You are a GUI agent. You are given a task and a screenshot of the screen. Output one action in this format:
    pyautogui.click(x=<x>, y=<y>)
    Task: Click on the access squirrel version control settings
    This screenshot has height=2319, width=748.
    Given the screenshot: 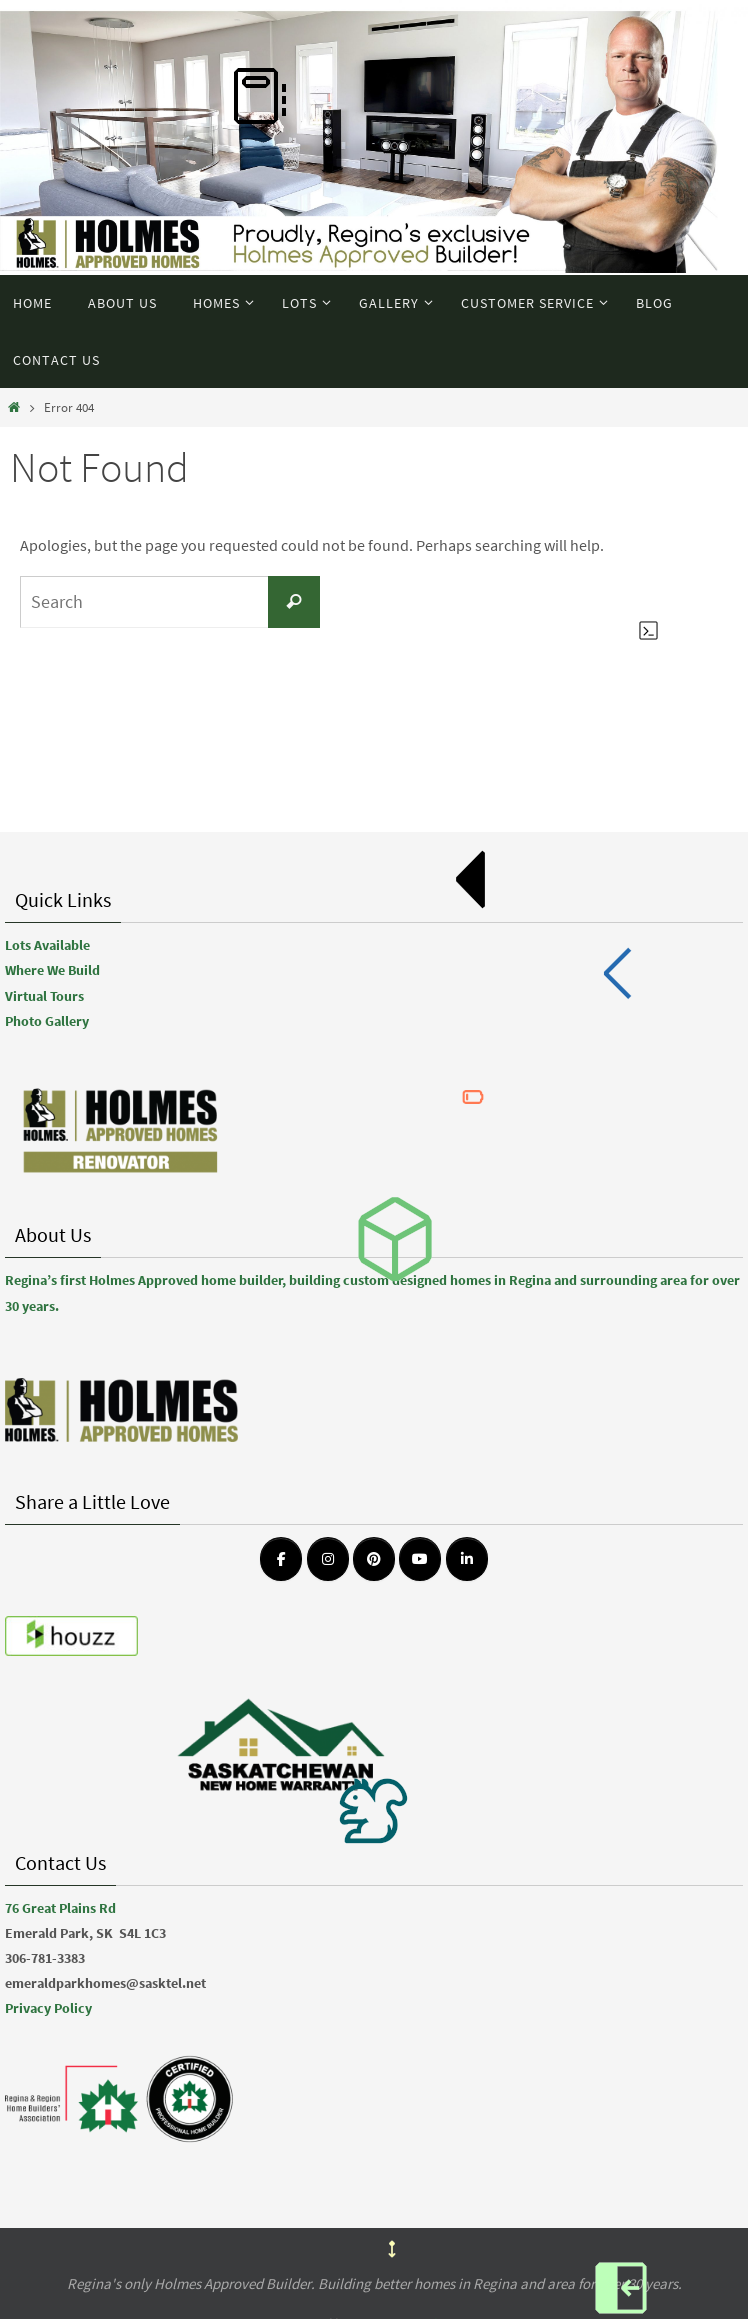 What is the action you would take?
    pyautogui.click(x=373, y=1809)
    